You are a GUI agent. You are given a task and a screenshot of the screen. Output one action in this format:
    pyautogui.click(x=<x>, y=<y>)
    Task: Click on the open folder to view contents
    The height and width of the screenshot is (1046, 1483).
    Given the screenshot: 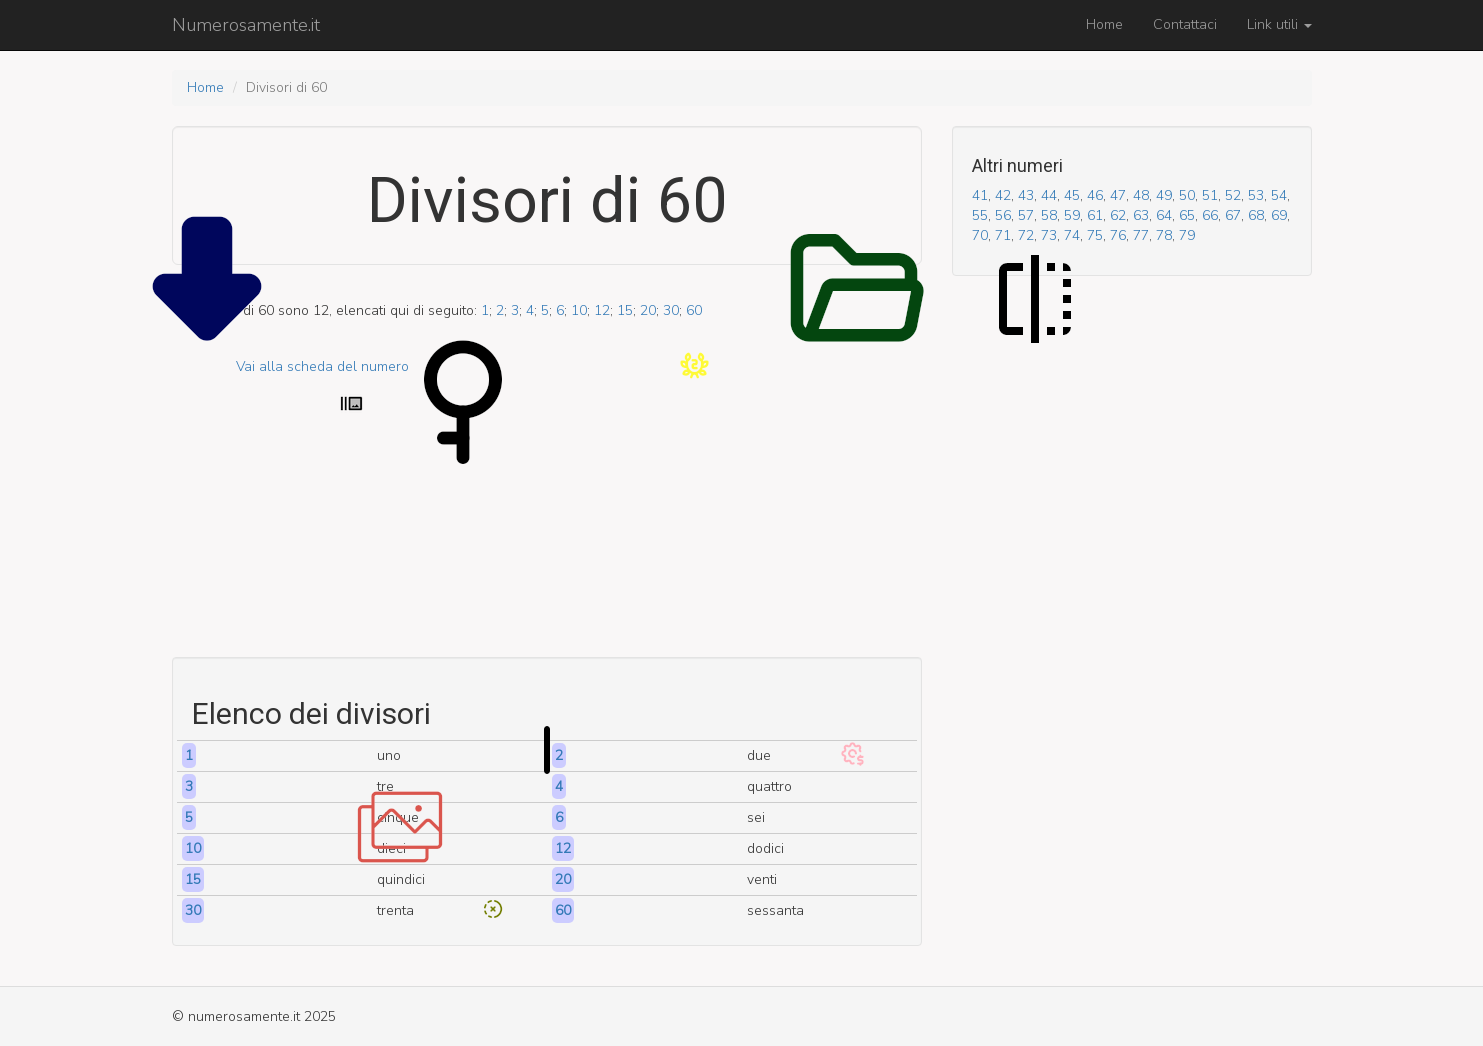 What is the action you would take?
    pyautogui.click(x=854, y=291)
    